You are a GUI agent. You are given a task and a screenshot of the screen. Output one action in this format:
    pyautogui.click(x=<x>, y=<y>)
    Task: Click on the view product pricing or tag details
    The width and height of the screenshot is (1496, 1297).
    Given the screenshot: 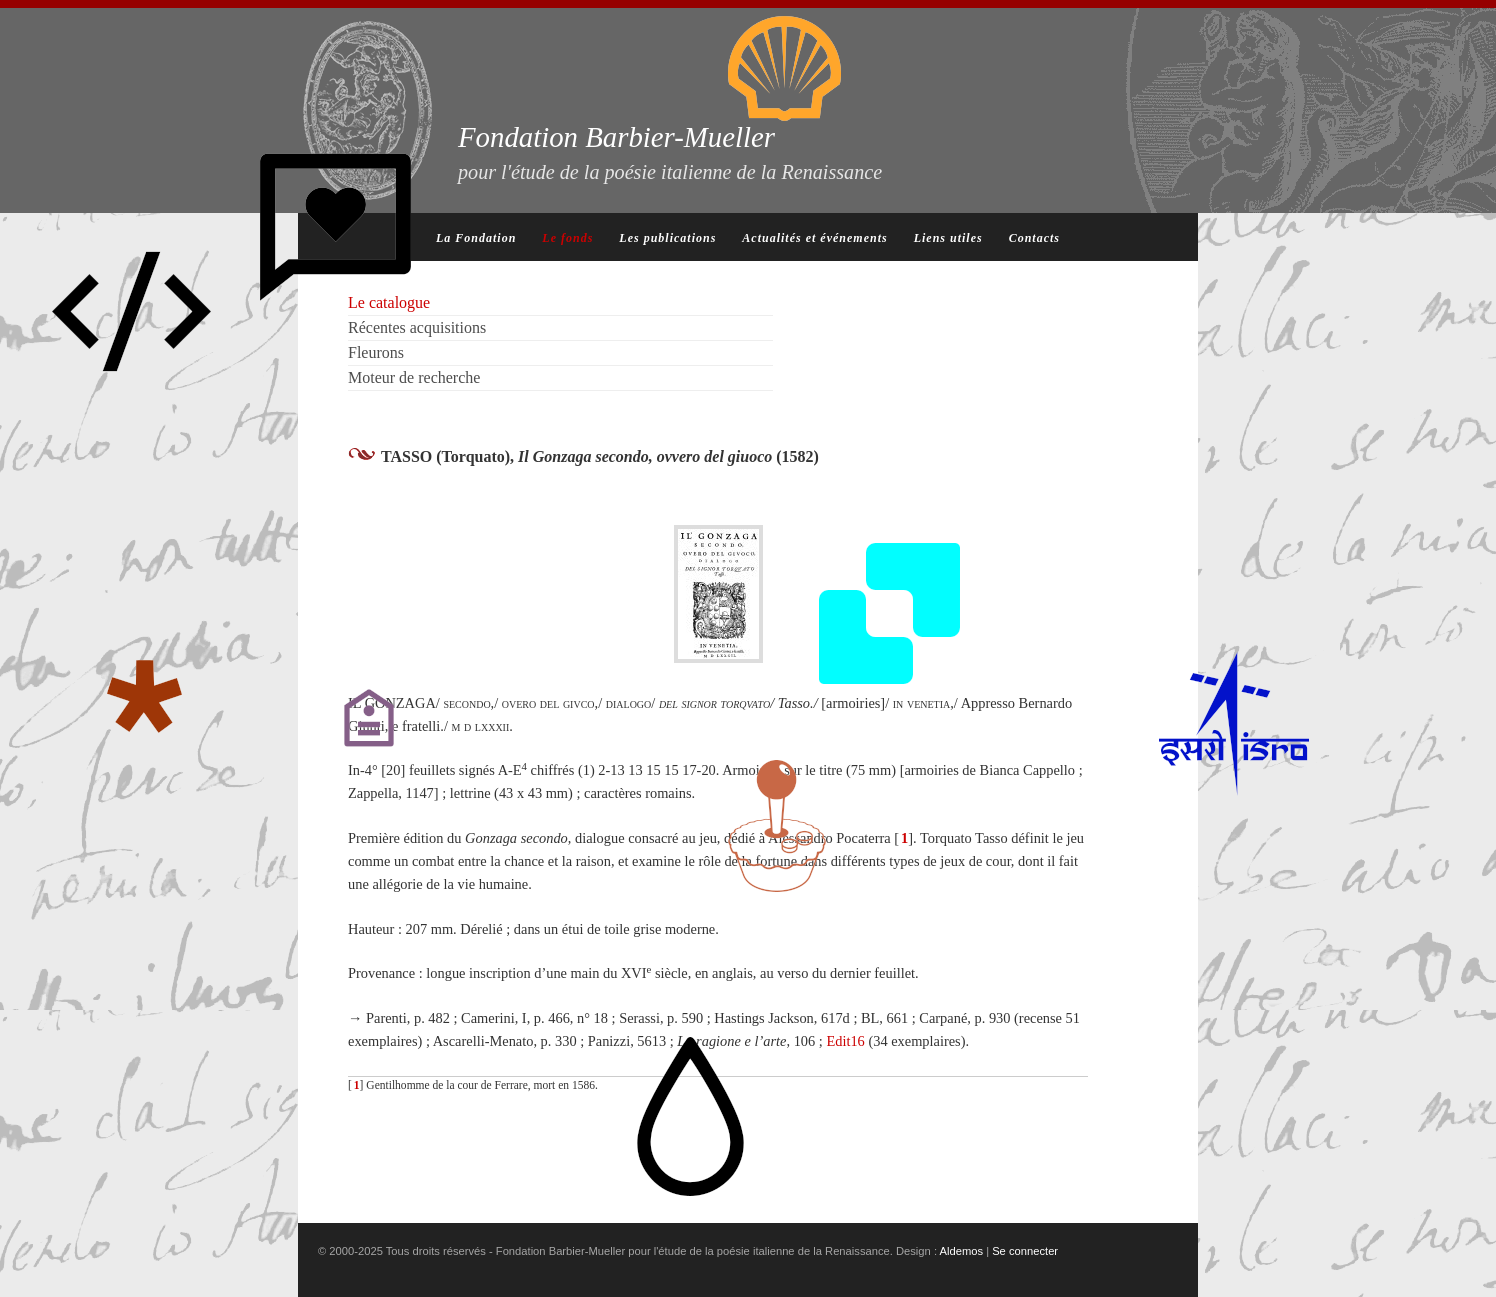 What is the action you would take?
    pyautogui.click(x=369, y=719)
    